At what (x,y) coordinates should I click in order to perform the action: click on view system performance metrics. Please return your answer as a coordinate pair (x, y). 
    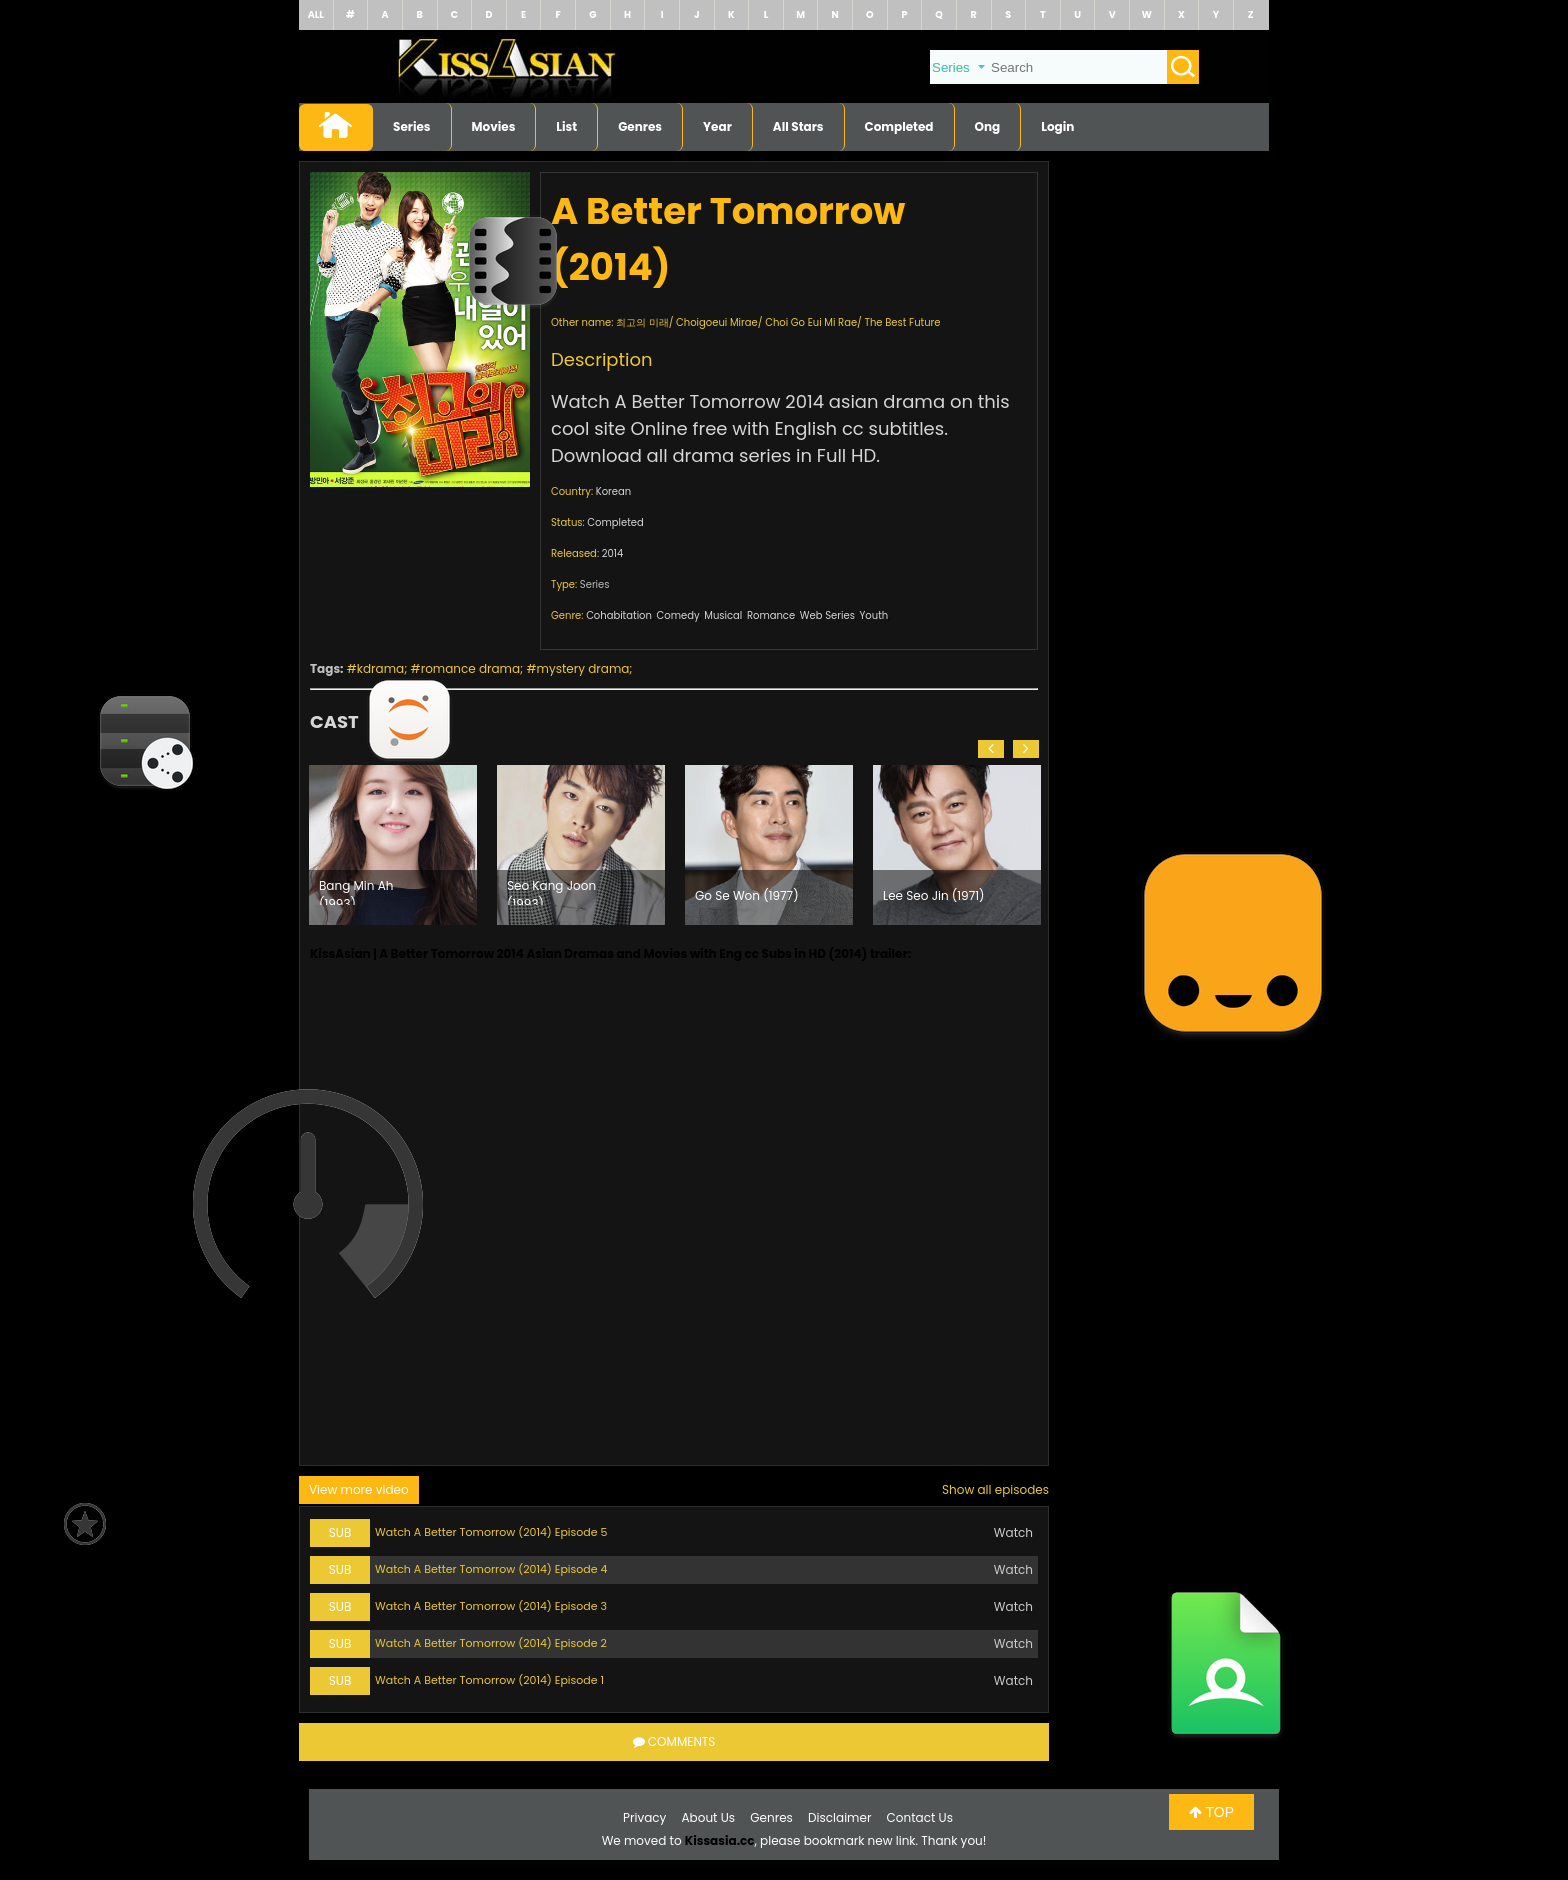
    Looking at the image, I should click on (308, 1190).